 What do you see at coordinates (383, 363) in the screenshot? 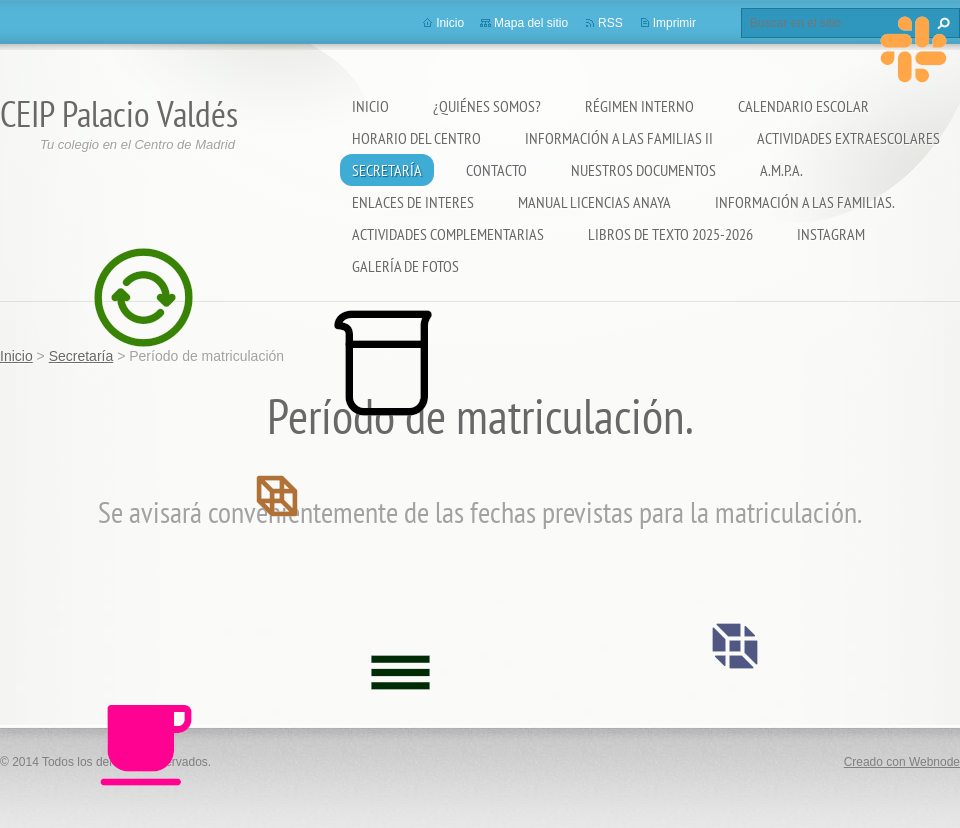
I see `access experimental or beta features` at bounding box center [383, 363].